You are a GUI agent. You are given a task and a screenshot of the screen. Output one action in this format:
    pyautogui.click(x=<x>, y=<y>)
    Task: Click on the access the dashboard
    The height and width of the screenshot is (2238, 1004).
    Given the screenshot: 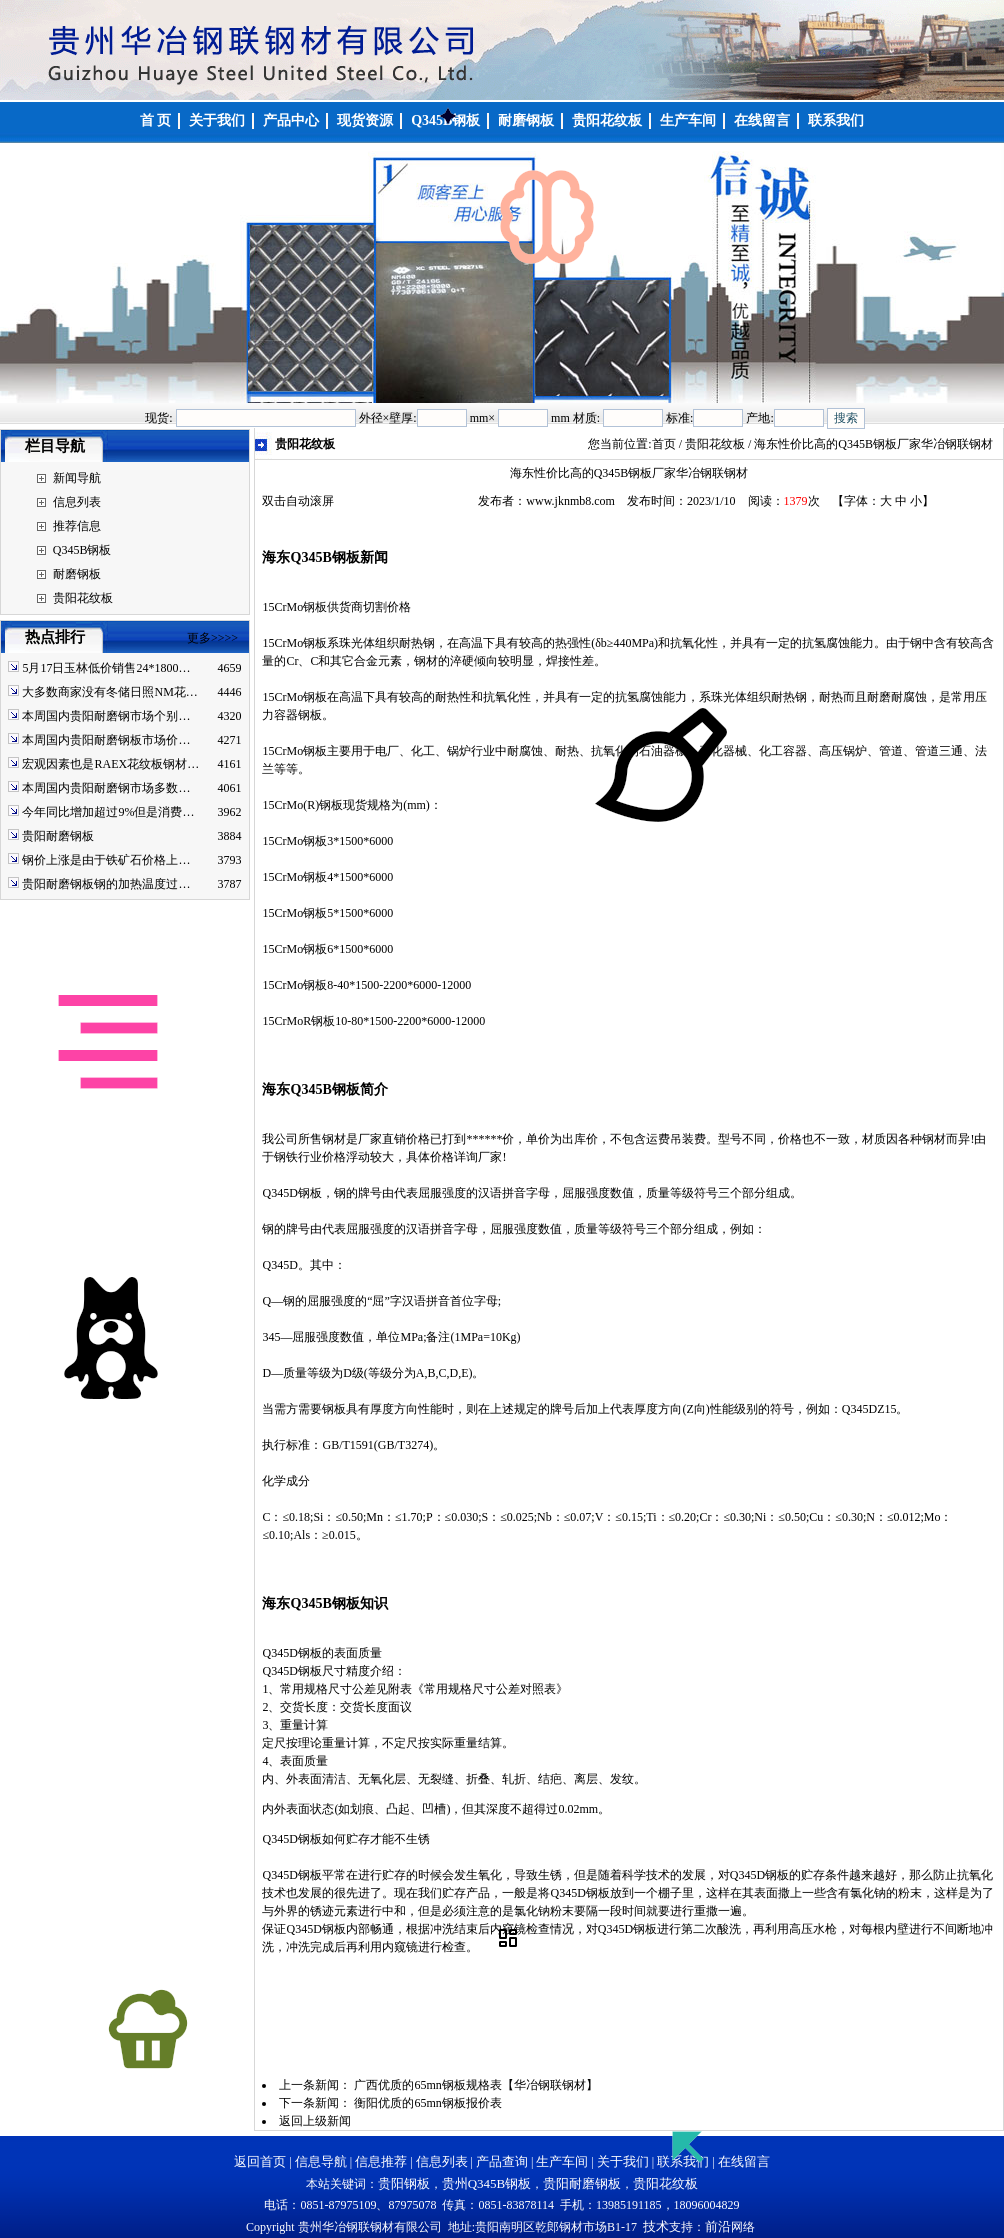 What is the action you would take?
    pyautogui.click(x=508, y=1938)
    